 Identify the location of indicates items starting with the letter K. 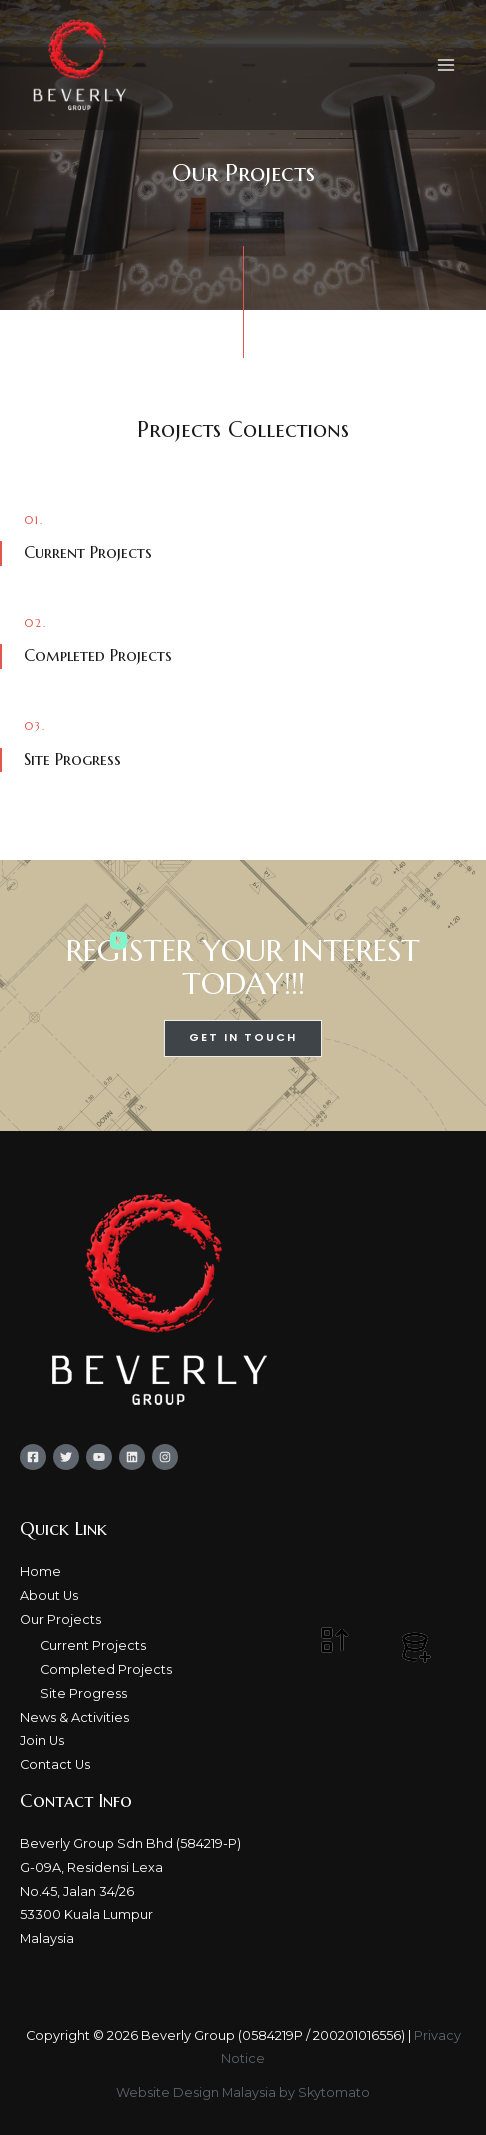
(118, 940).